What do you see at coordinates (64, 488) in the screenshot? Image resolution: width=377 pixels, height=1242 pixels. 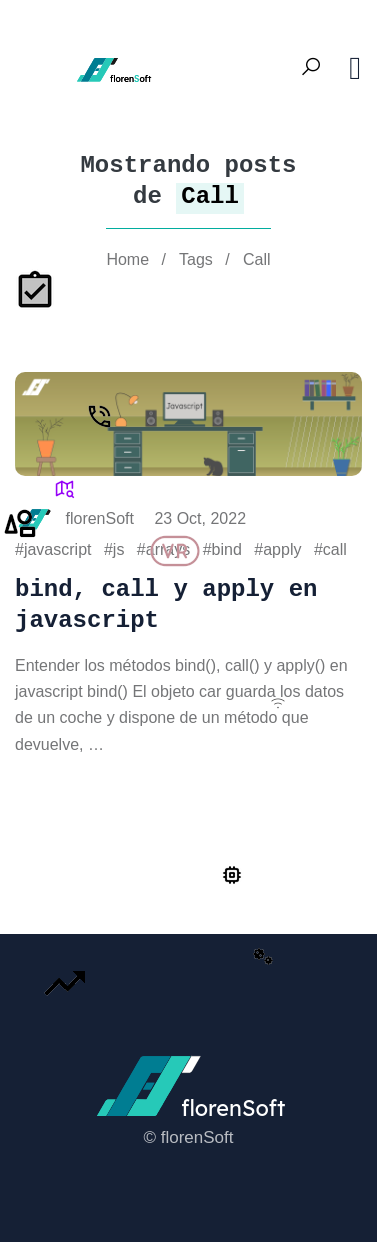 I see `search for a location on the map` at bounding box center [64, 488].